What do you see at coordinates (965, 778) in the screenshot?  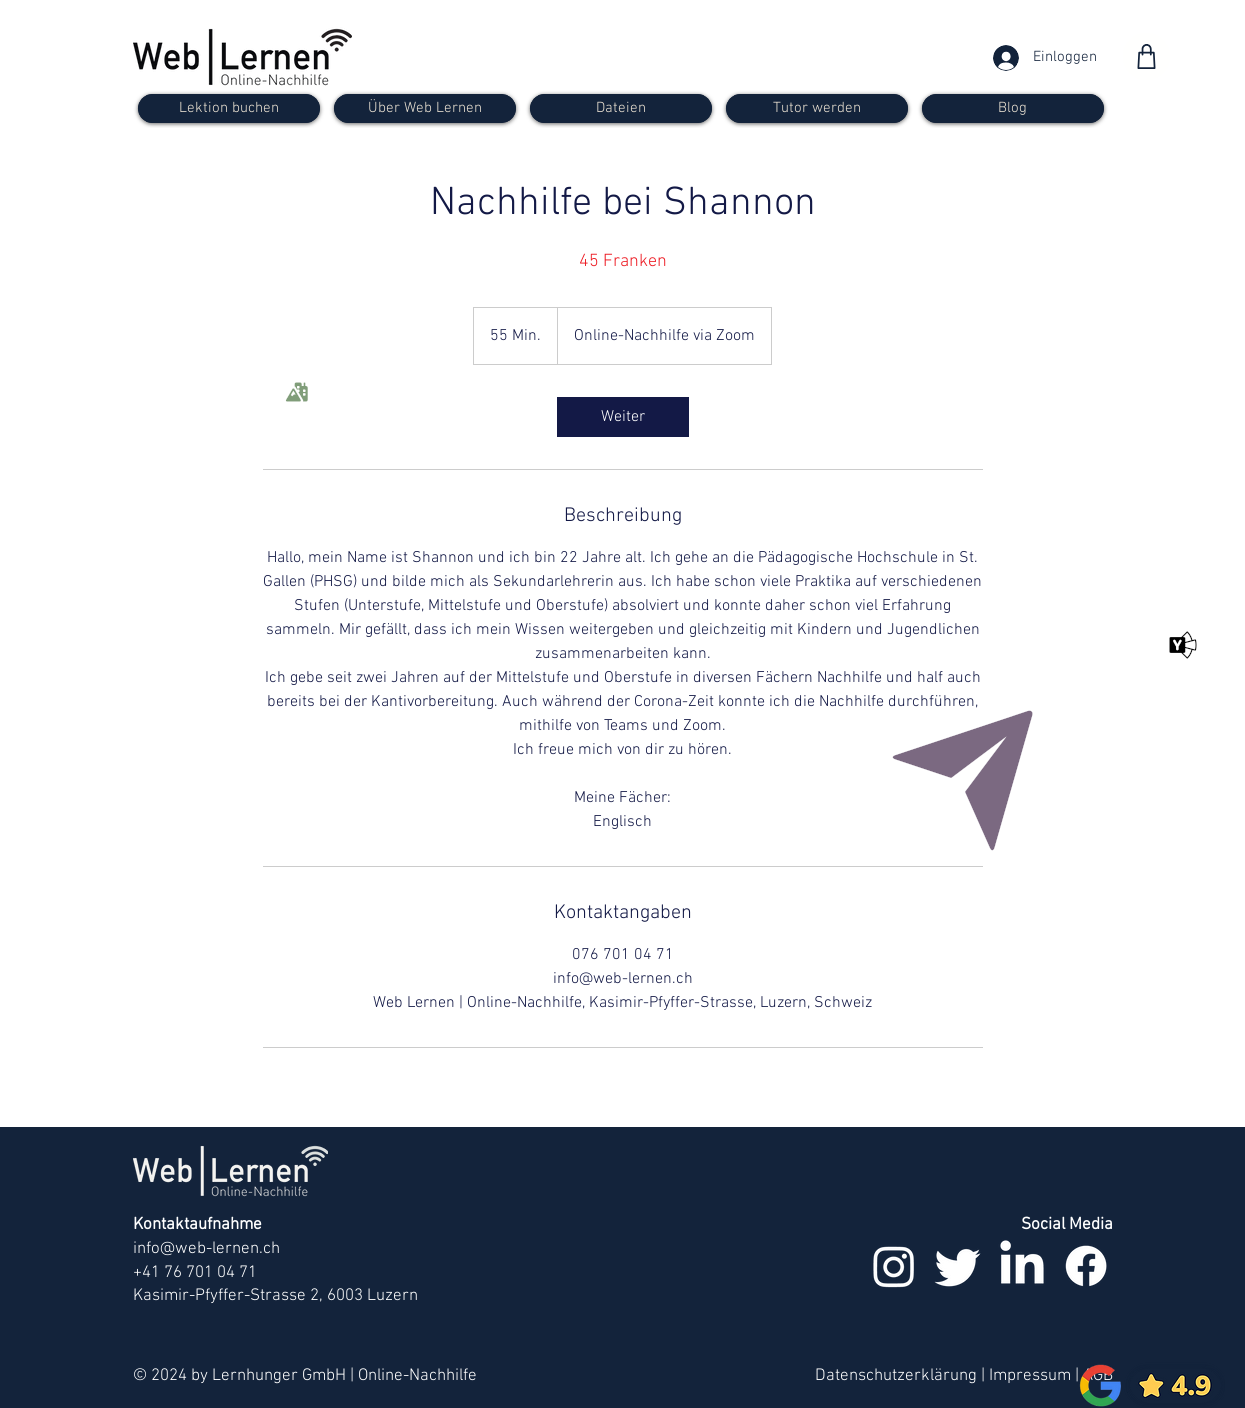 I see `send plane logo` at bounding box center [965, 778].